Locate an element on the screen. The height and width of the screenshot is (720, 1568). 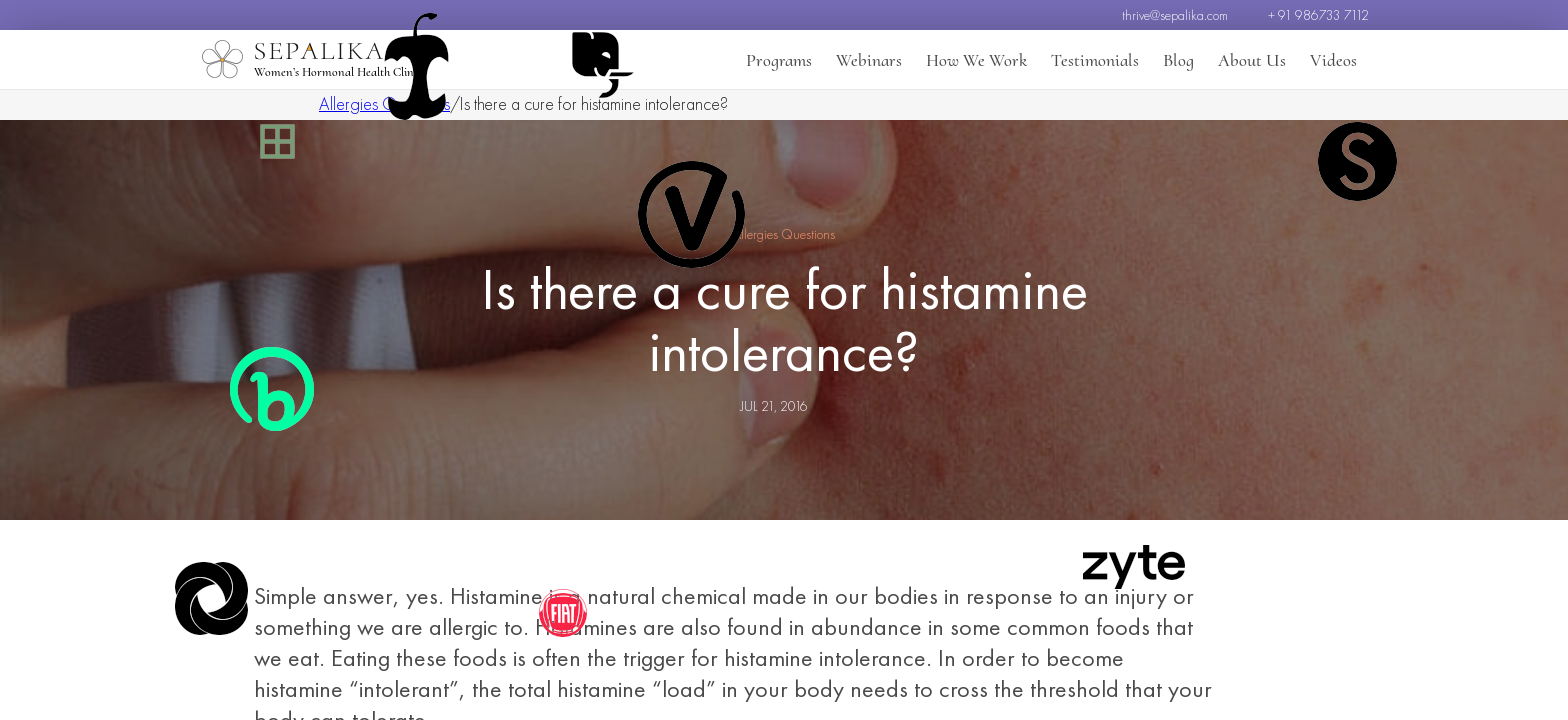
swiper javascript library logo is located at coordinates (1357, 161).